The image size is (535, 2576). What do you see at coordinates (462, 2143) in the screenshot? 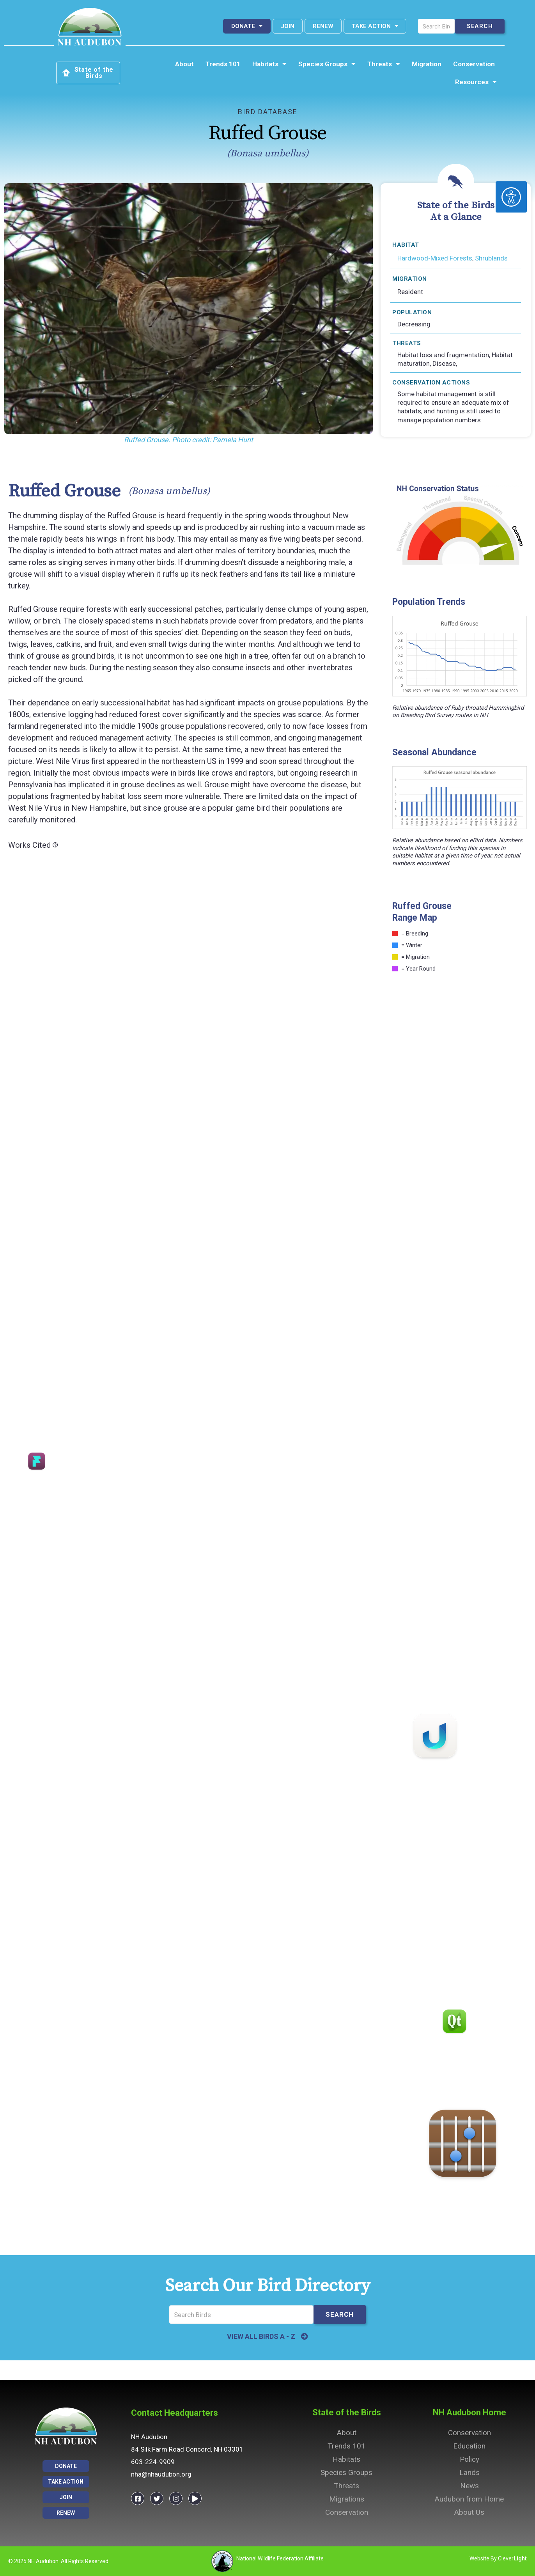
I see `open fretboard app for learning guitar chords` at bounding box center [462, 2143].